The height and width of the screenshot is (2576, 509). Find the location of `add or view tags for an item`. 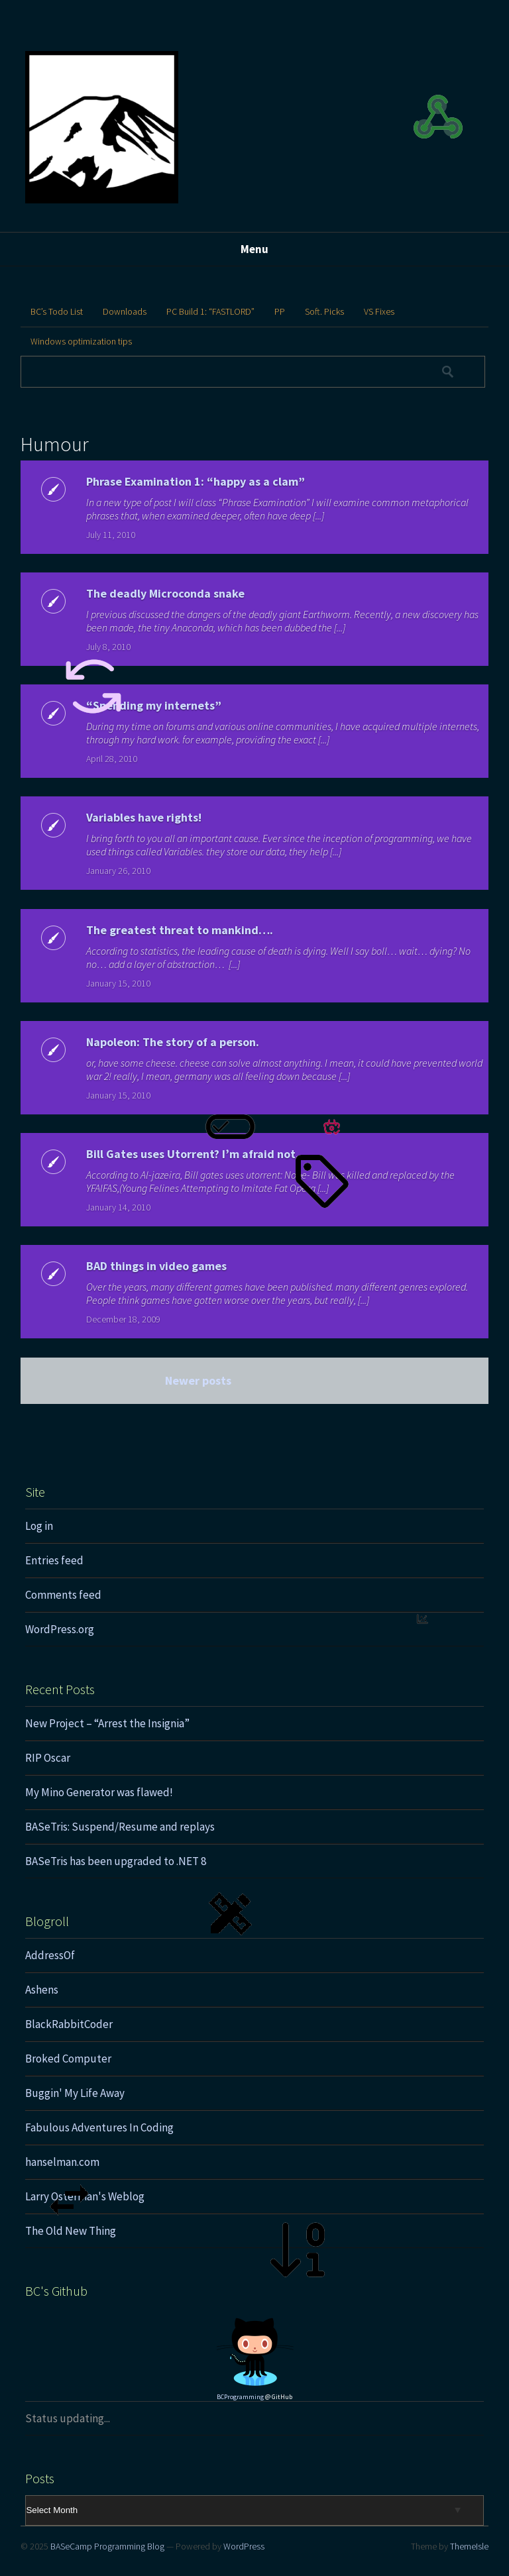

add or view tags for an item is located at coordinates (322, 1181).